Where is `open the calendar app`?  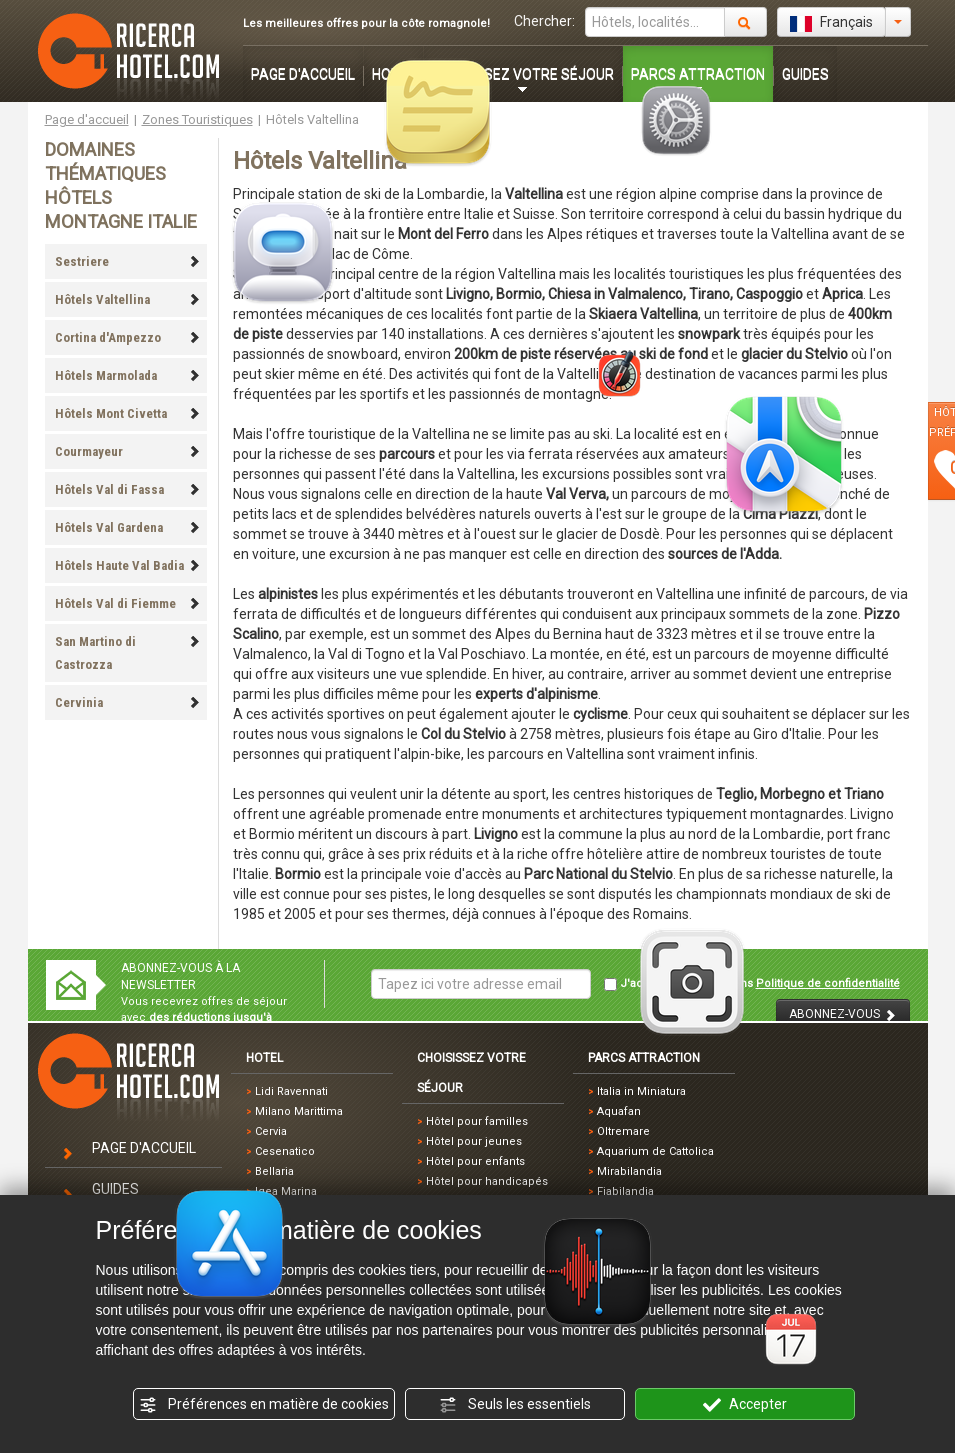
open the calendar app is located at coordinates (791, 1339).